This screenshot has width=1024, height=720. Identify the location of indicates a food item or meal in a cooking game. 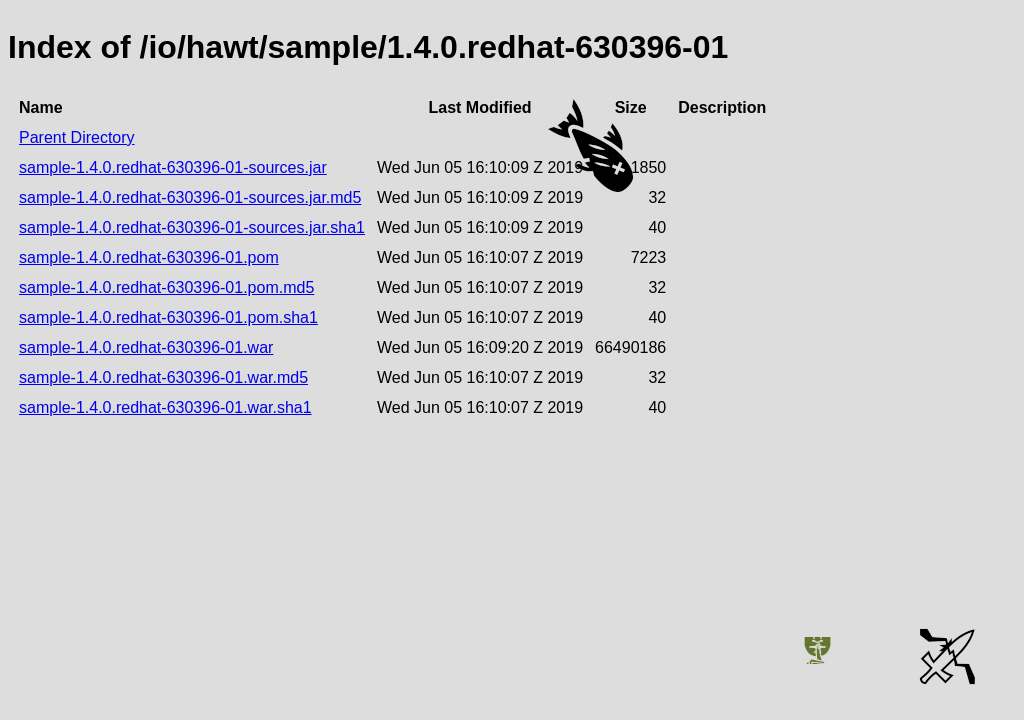
(590, 145).